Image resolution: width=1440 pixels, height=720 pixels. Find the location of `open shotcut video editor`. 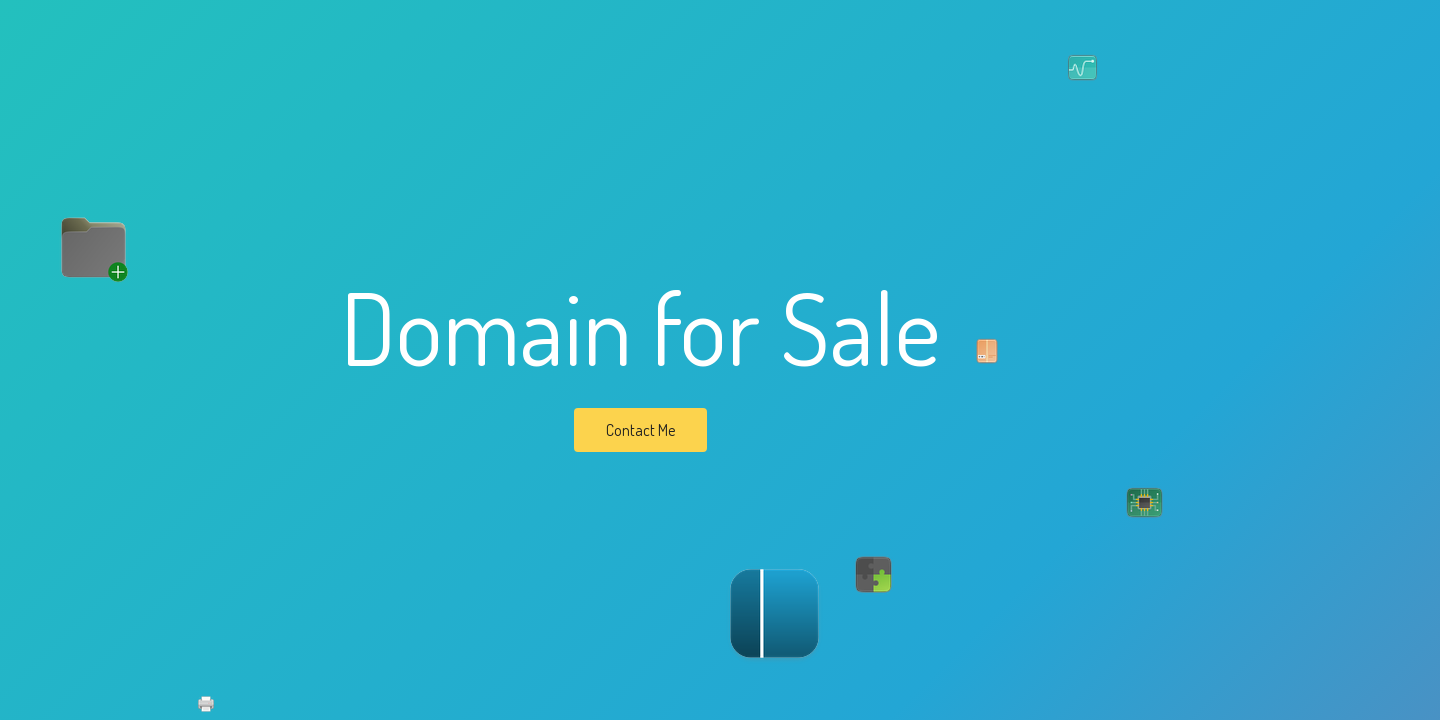

open shotcut video editor is located at coordinates (774, 613).